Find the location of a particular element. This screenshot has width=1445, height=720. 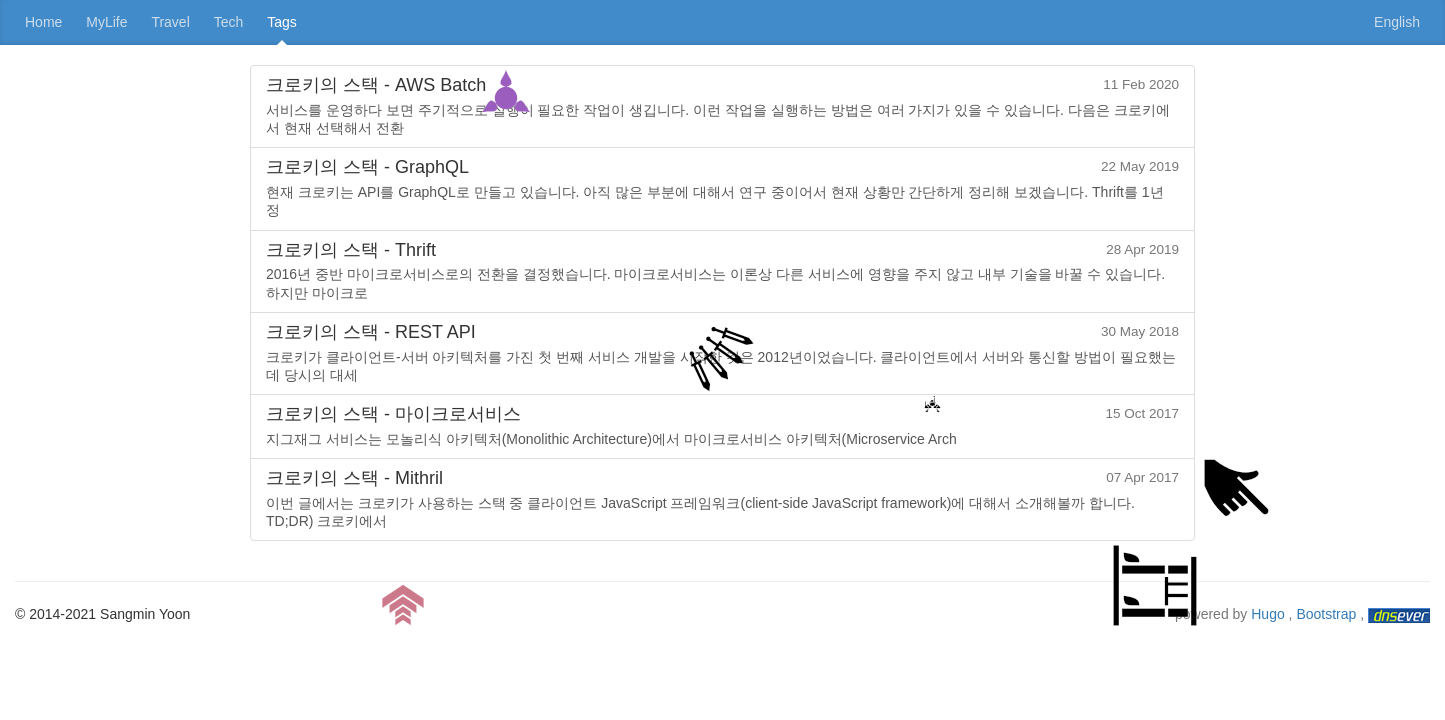

tap to select or indicate an item is located at coordinates (1236, 491).